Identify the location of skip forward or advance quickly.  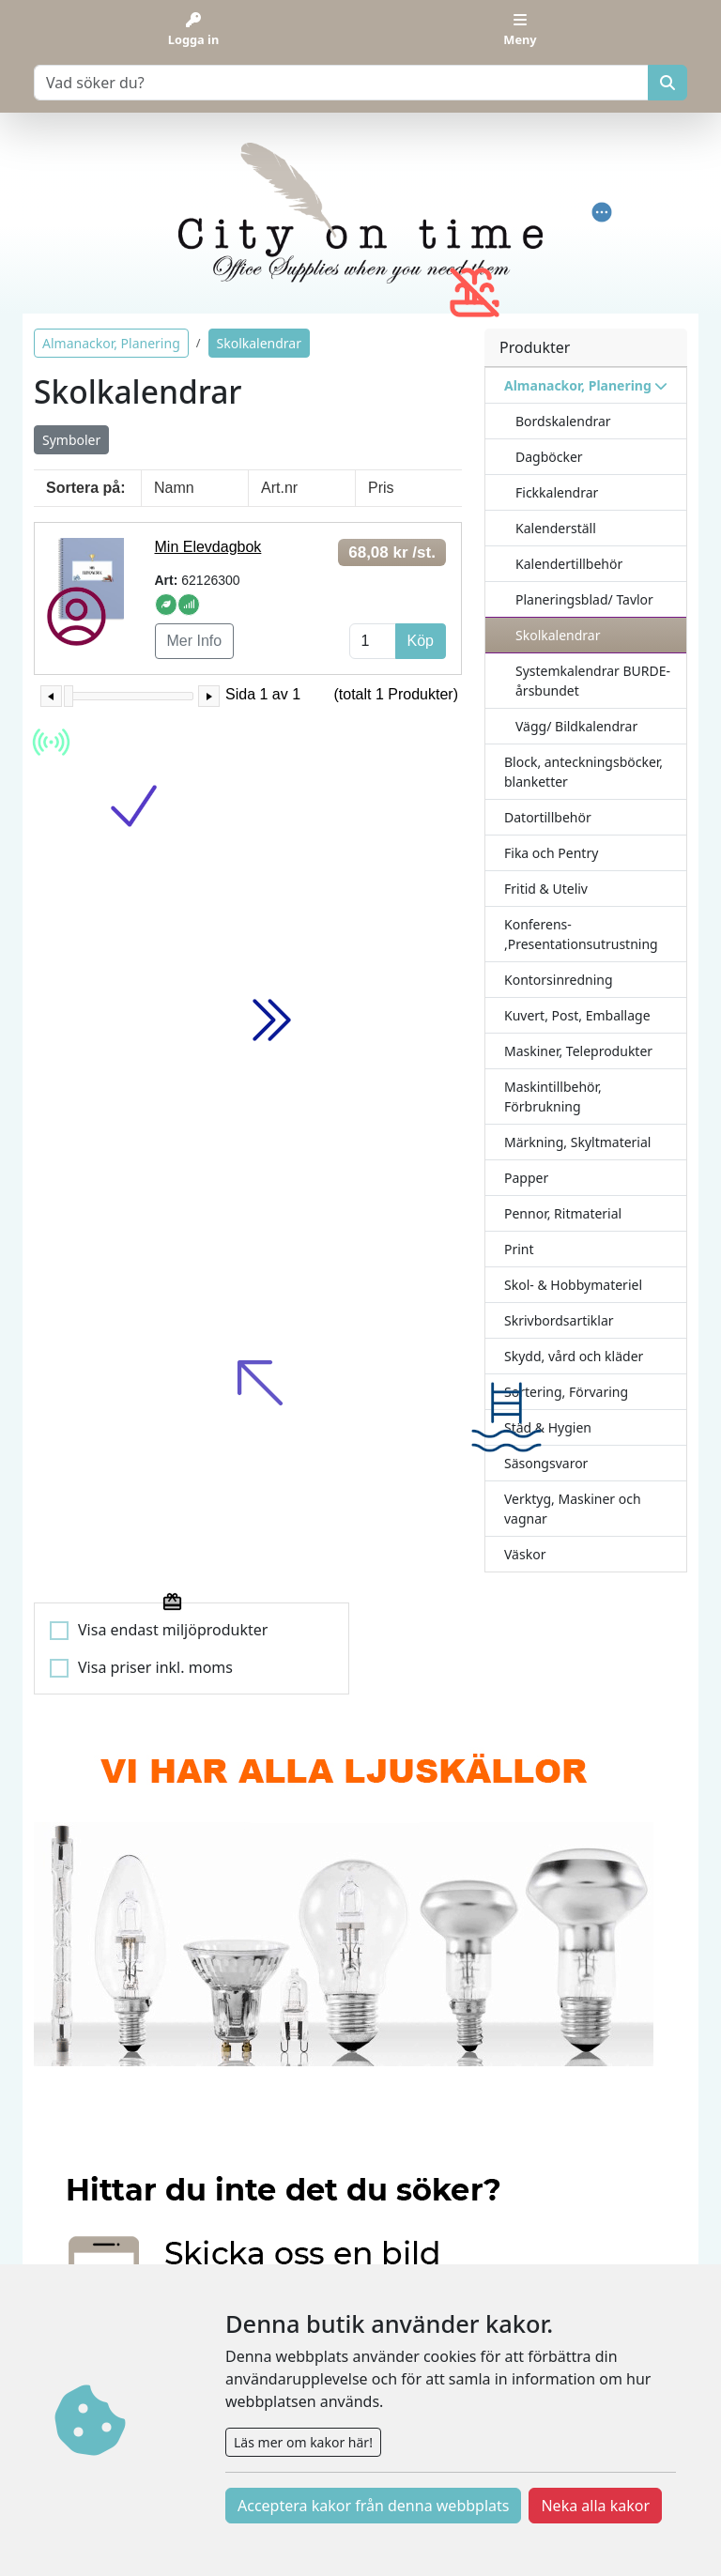
(271, 1020).